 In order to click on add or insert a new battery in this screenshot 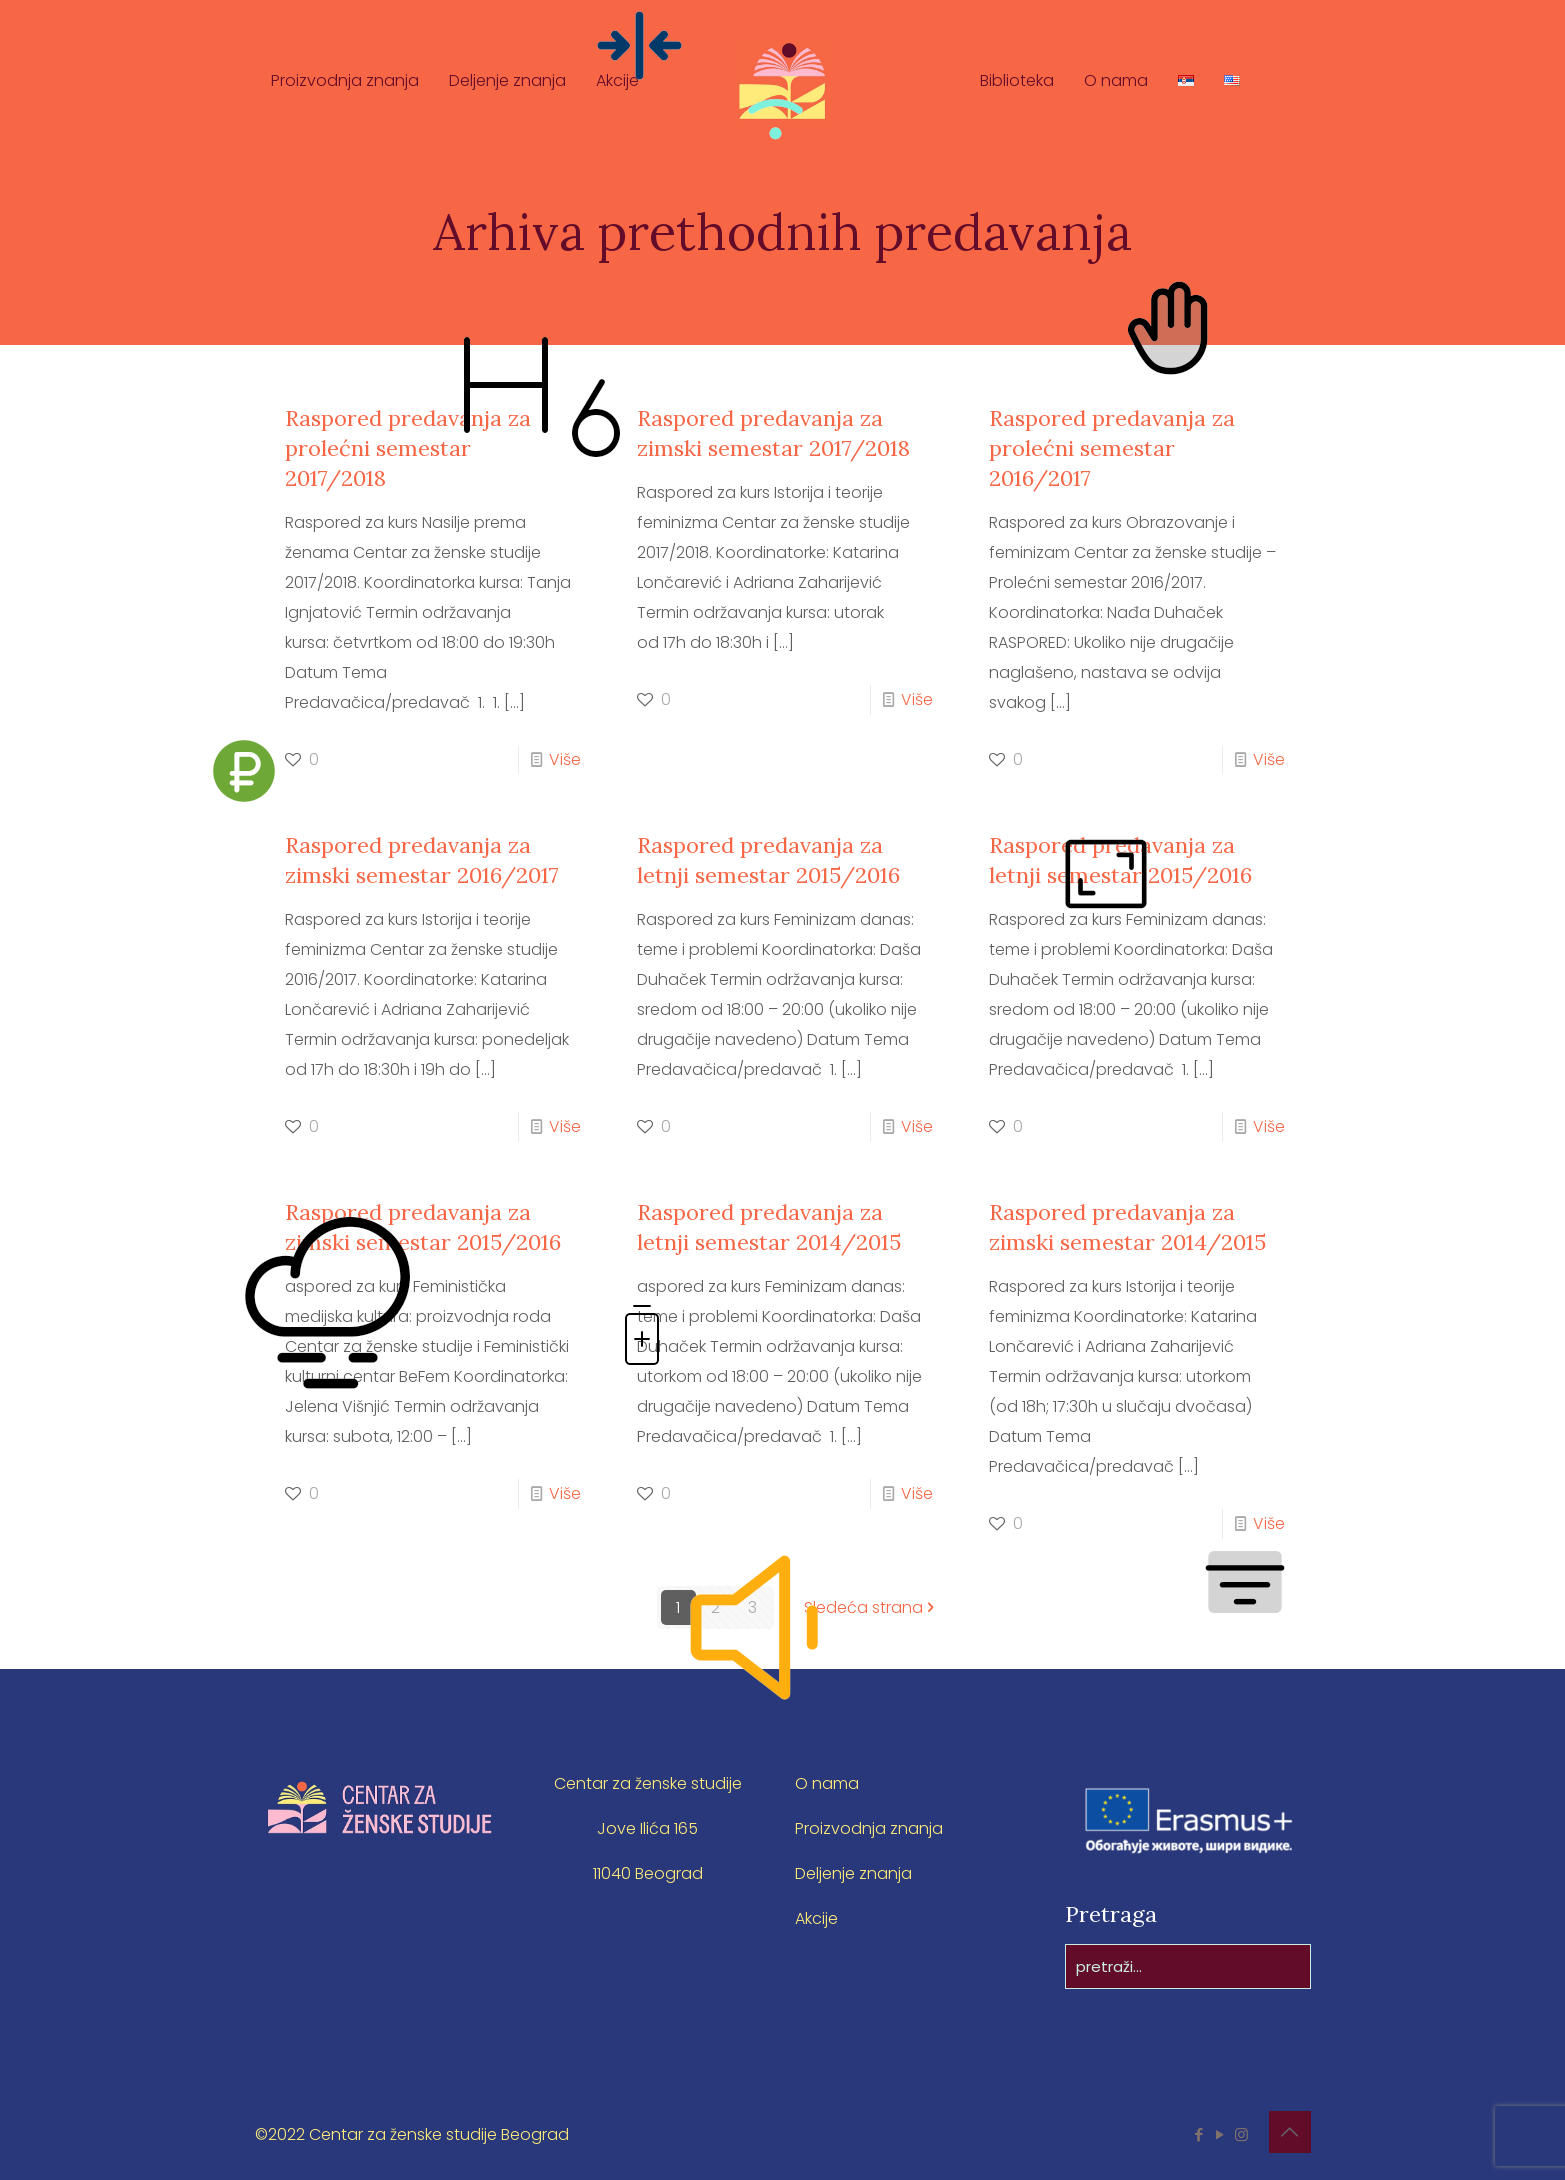, I will do `click(642, 1336)`.